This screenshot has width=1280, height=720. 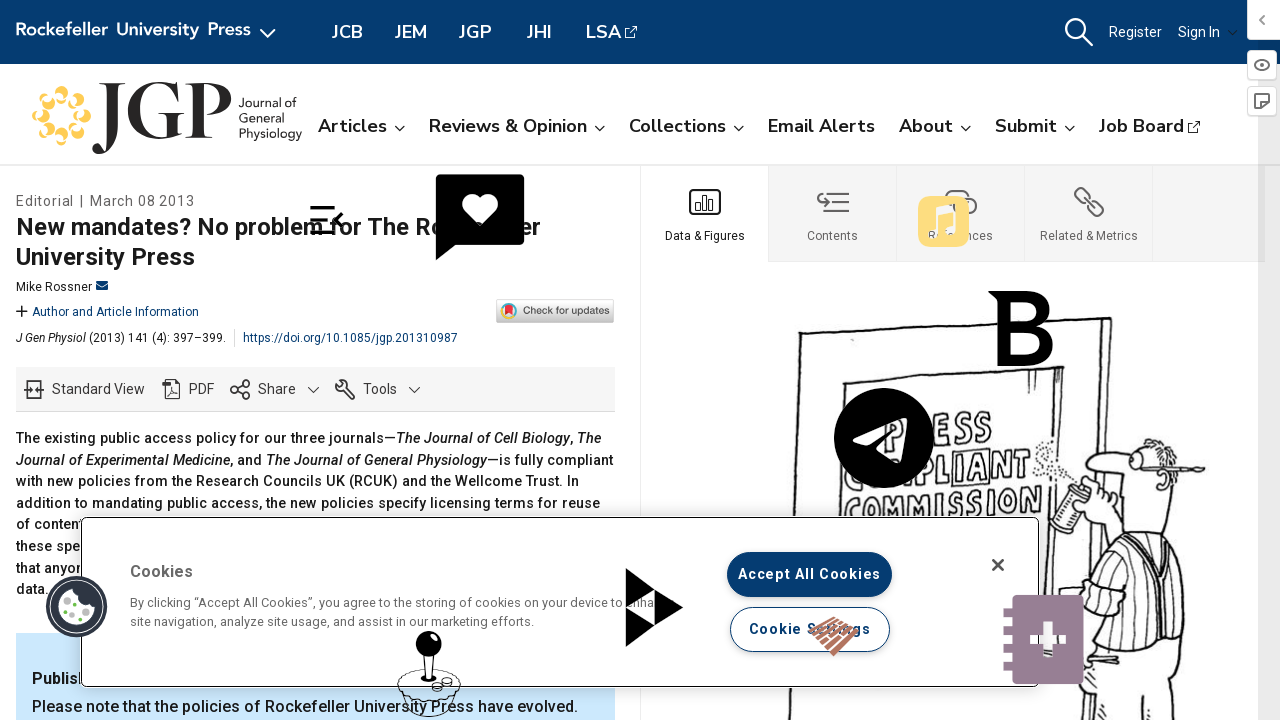 What do you see at coordinates (1020, 328) in the screenshot?
I see `bitdefender antivirus app` at bounding box center [1020, 328].